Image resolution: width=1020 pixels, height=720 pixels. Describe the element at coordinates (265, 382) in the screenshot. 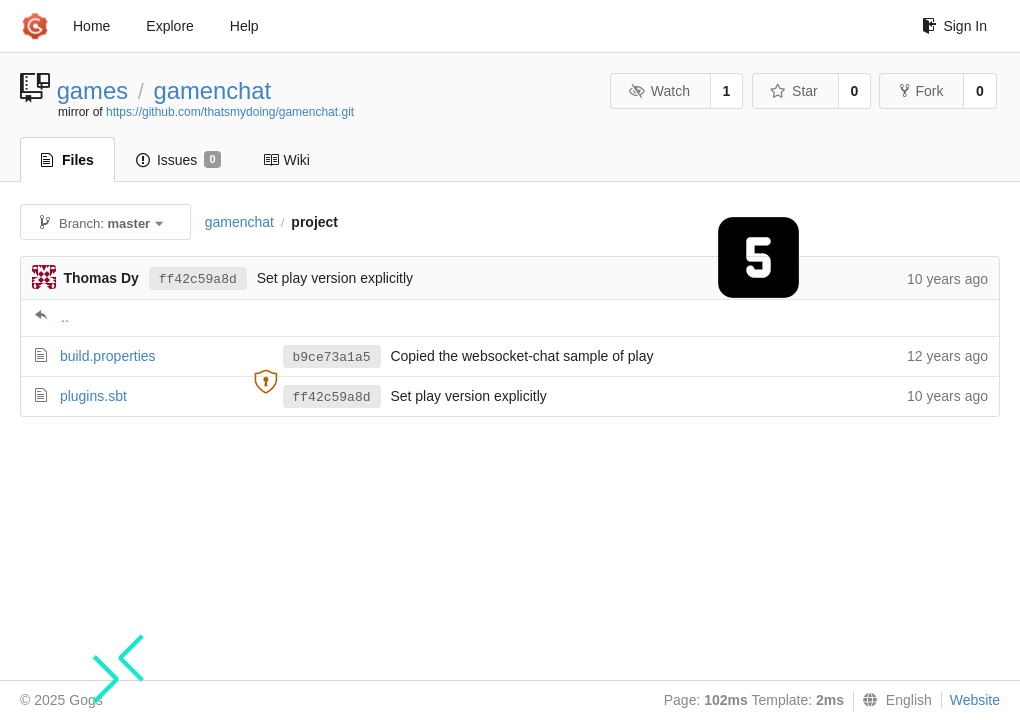

I see `access security or privacy settings` at that location.